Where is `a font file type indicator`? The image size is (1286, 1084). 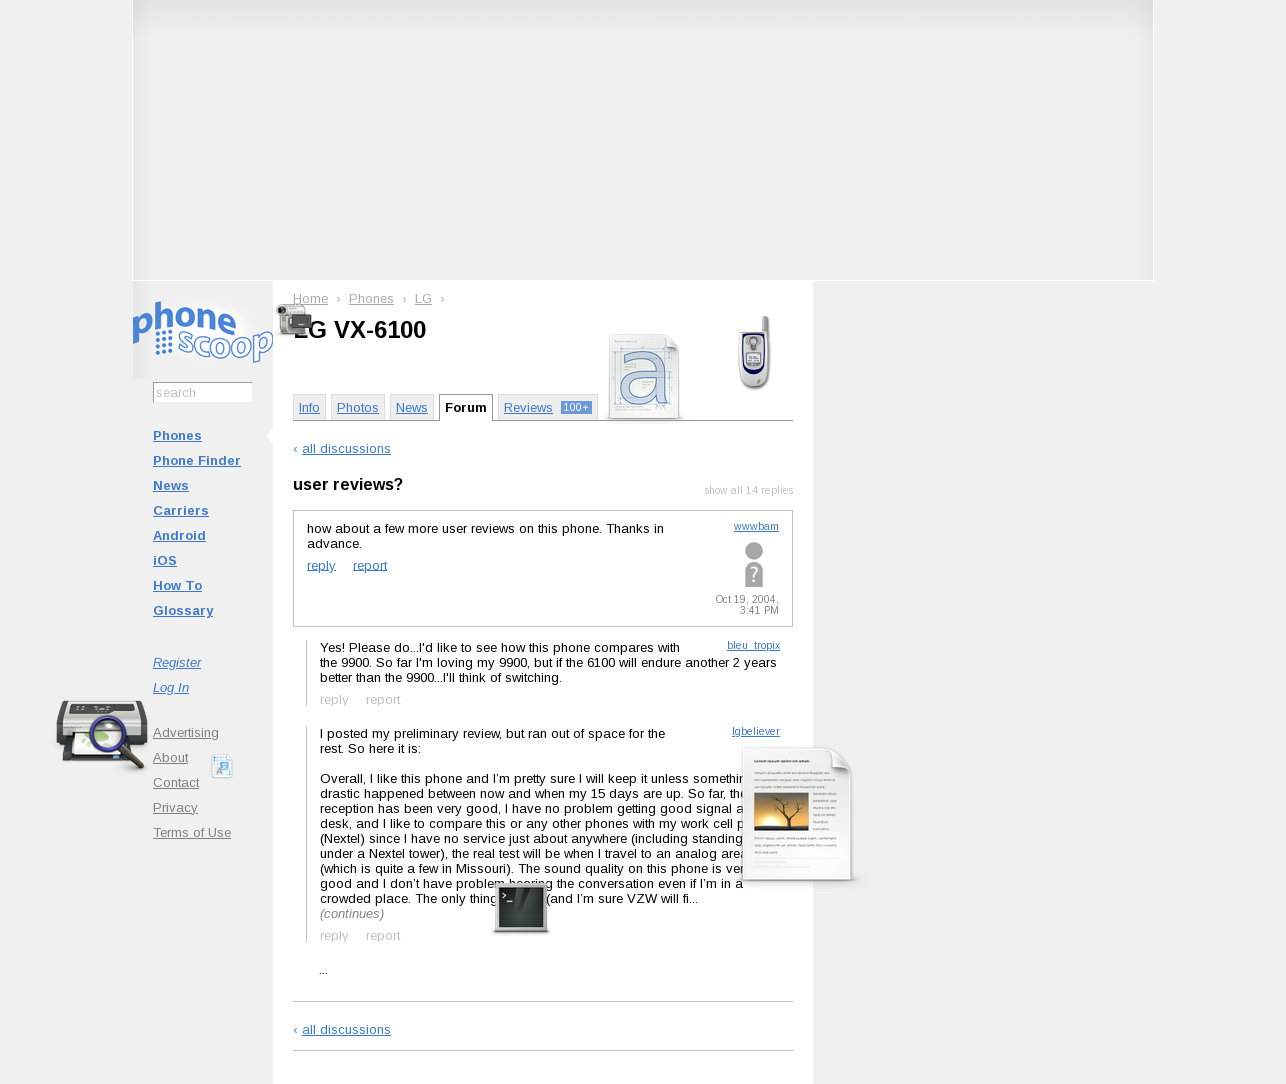 a font file type indicator is located at coordinates (645, 376).